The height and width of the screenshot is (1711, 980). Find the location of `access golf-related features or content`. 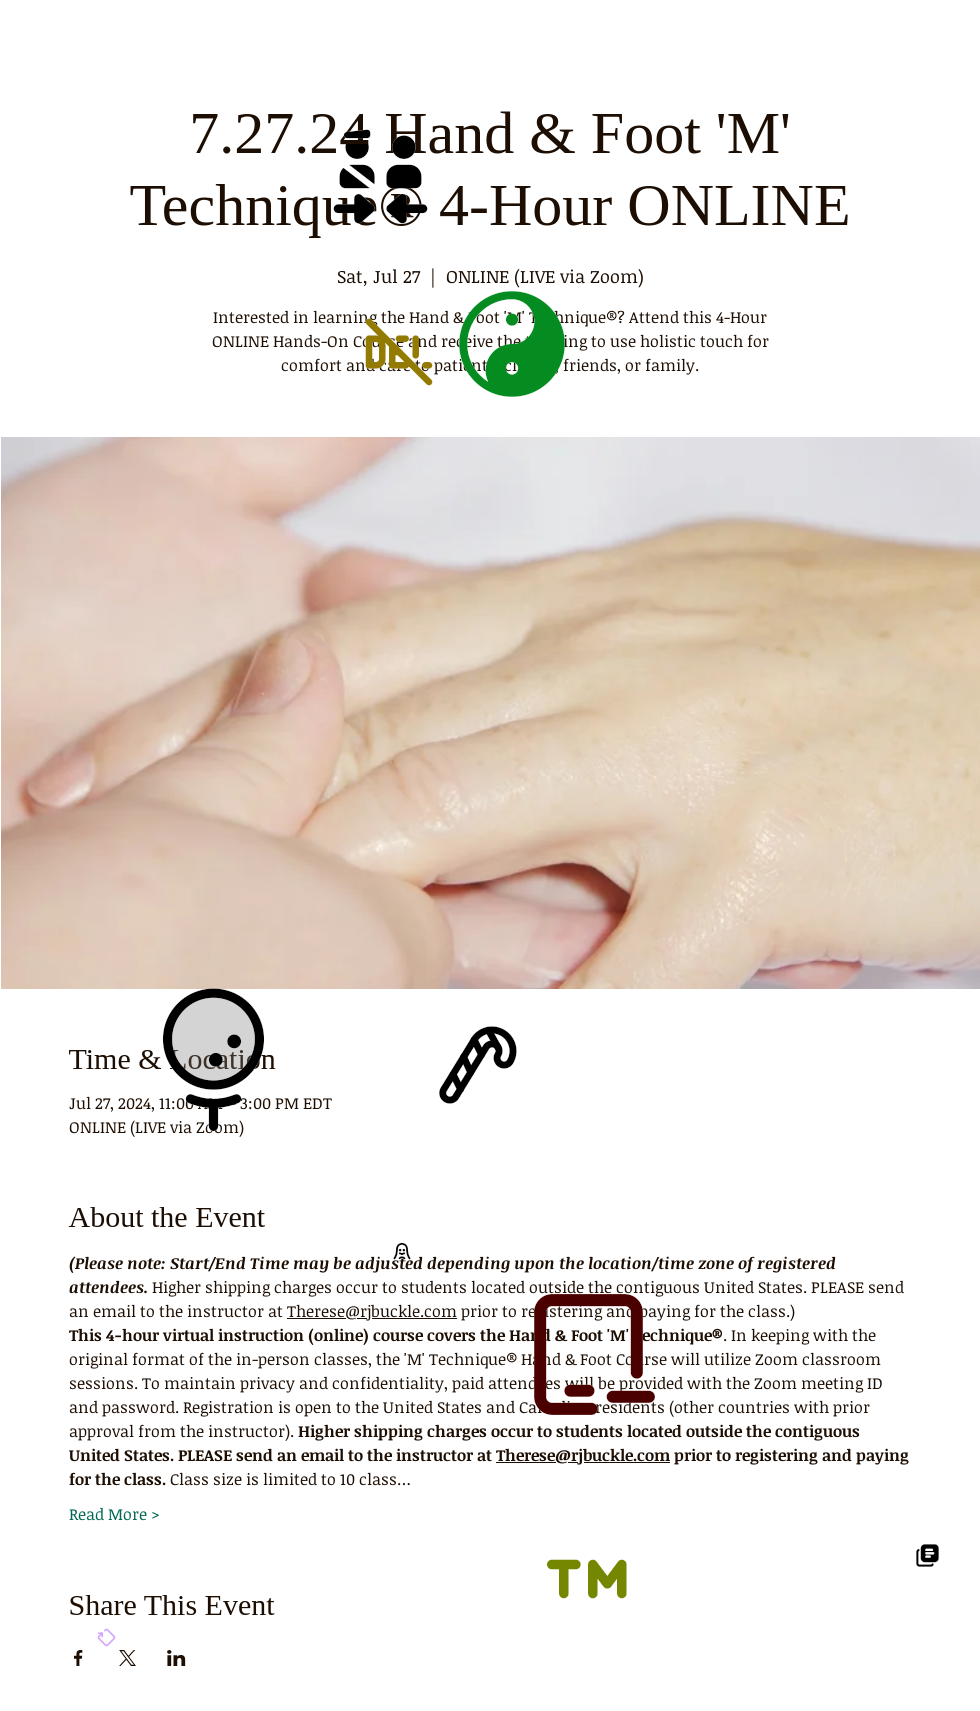

access golf-related features or content is located at coordinates (213, 1057).